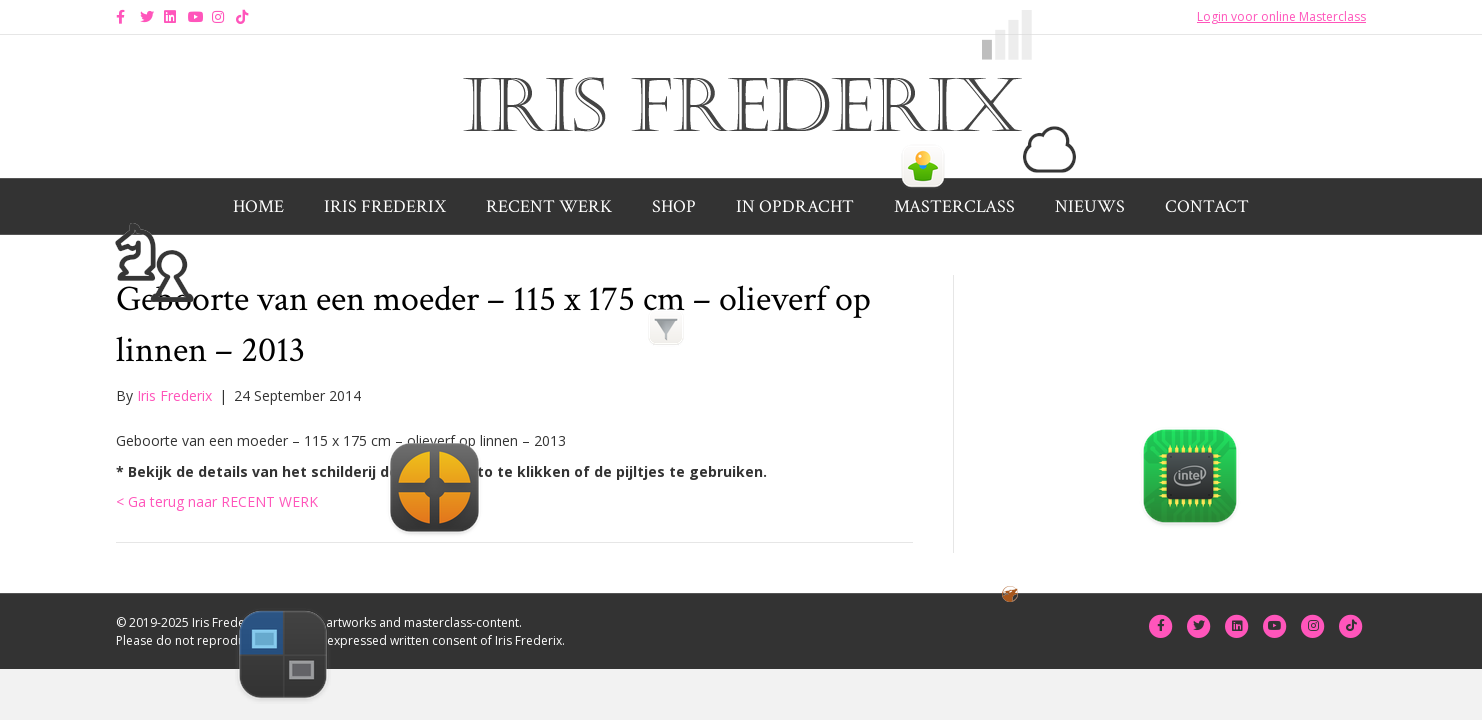 This screenshot has height=720, width=1482. I want to click on access internet or cloud-based applications, so click(1049, 149).